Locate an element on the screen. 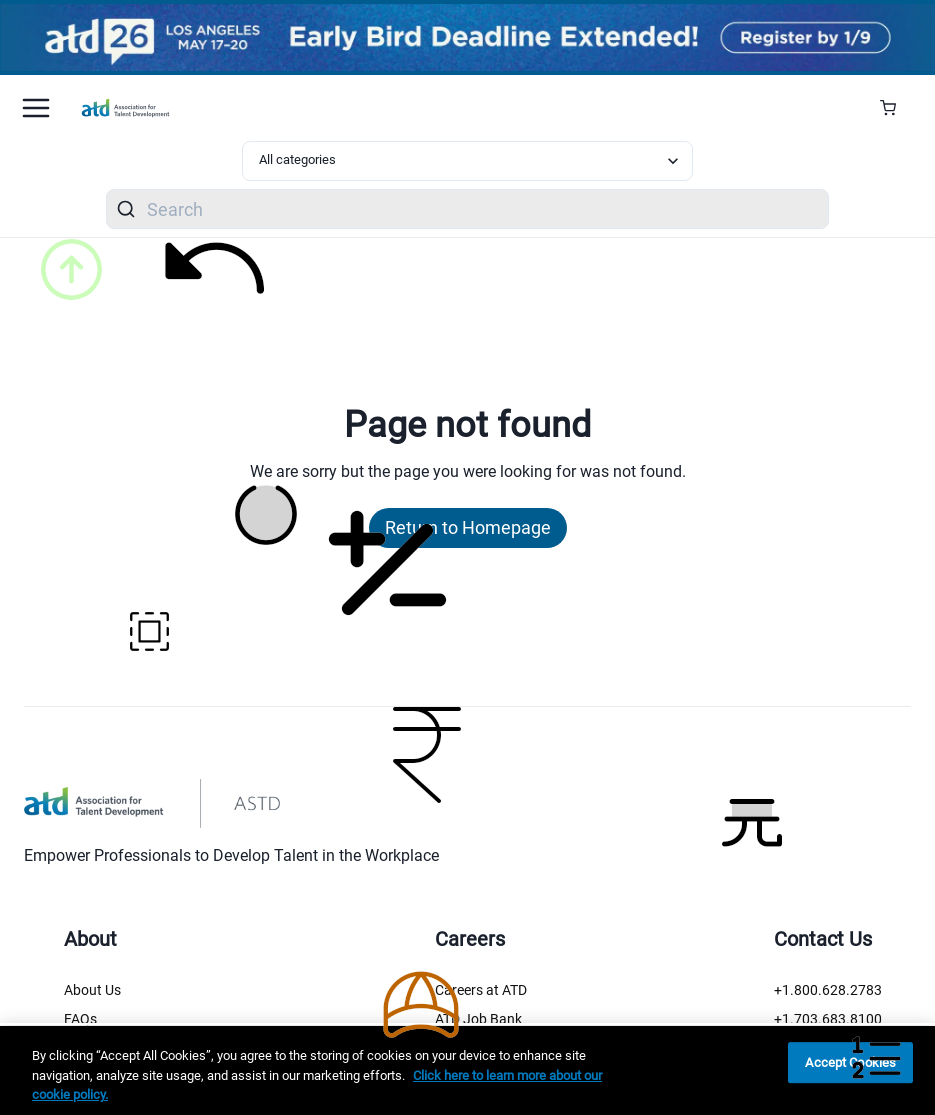 The height and width of the screenshot is (1115, 935). toggle between adding or subtracting values is located at coordinates (387, 569).